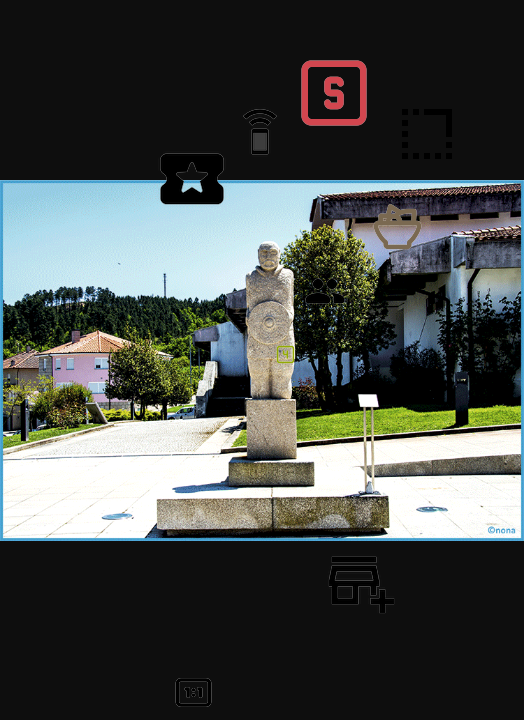  Describe the element at coordinates (325, 291) in the screenshot. I see `view group members` at that location.